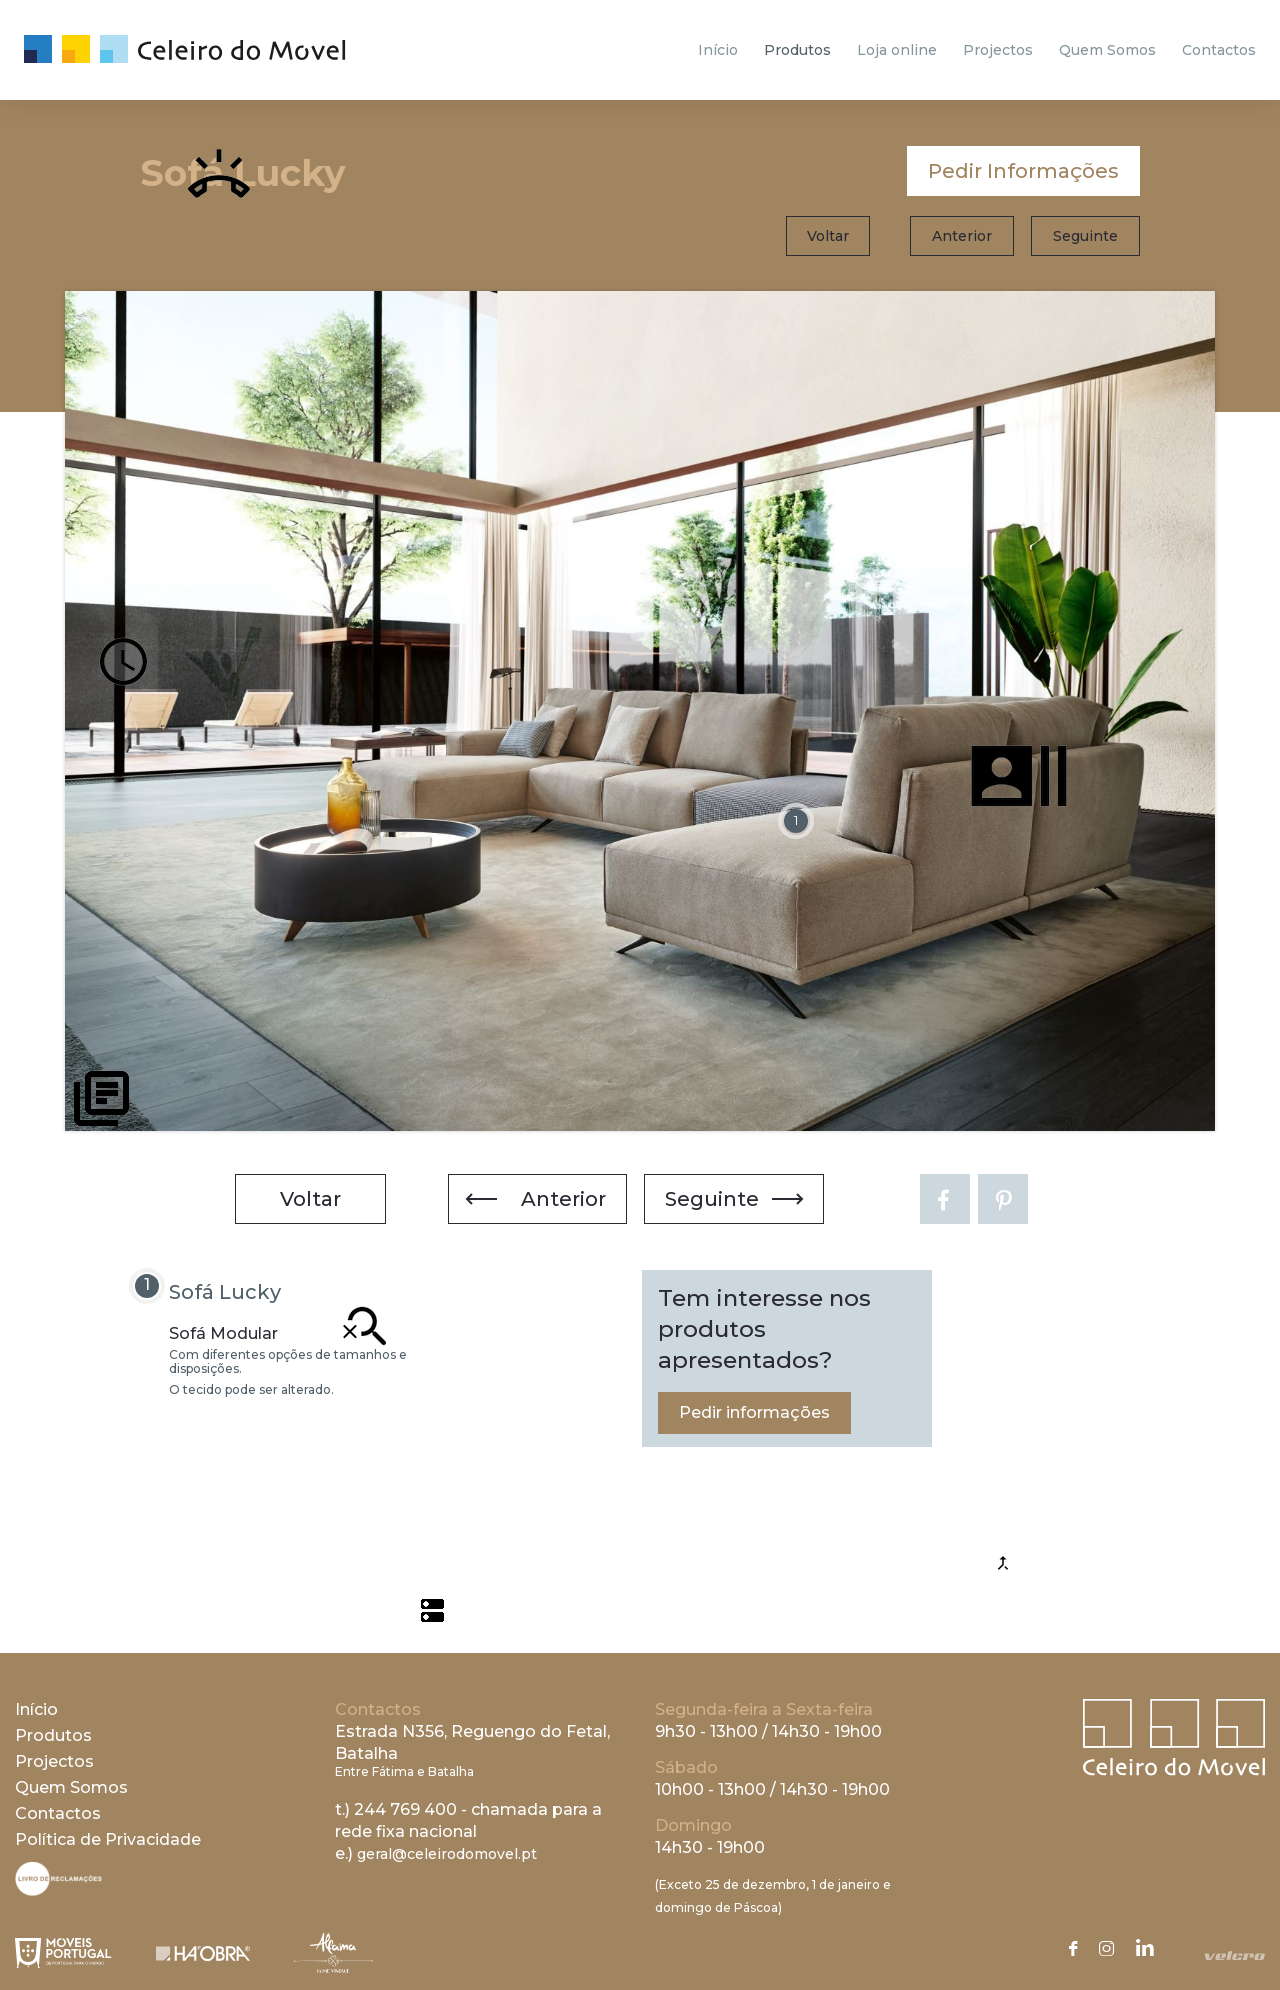 The width and height of the screenshot is (1280, 1990). What do you see at coordinates (1019, 776) in the screenshot?
I see `view recently contacted people` at bounding box center [1019, 776].